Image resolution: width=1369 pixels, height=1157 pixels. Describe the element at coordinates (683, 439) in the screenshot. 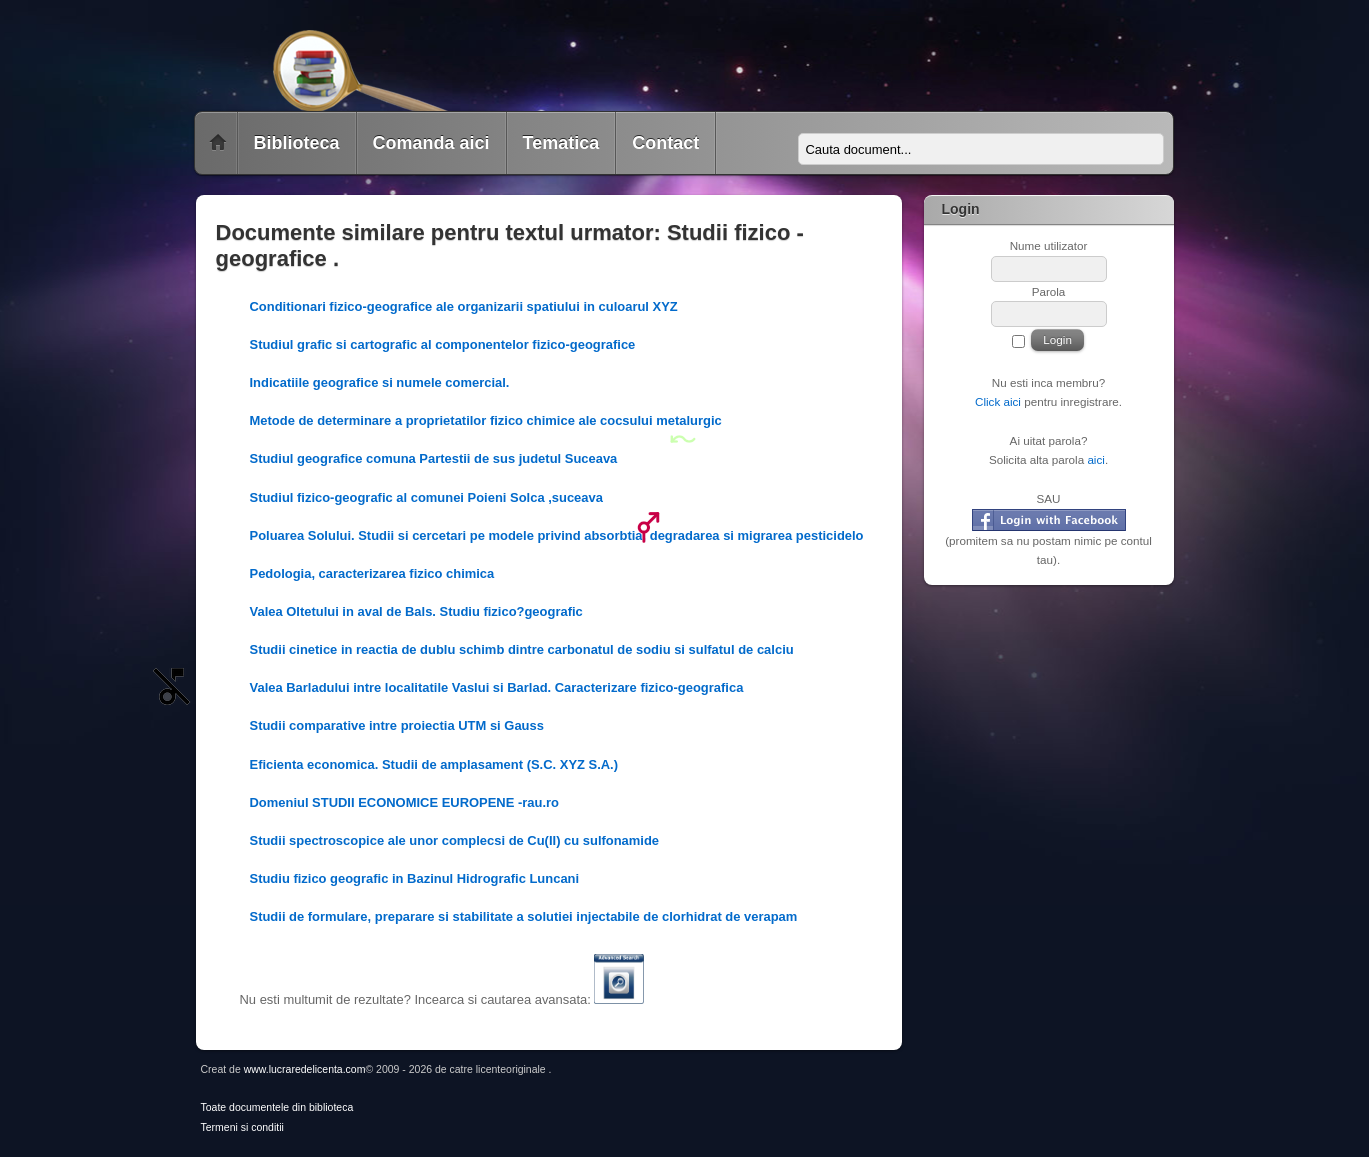

I see `undo or revert previous action` at that location.